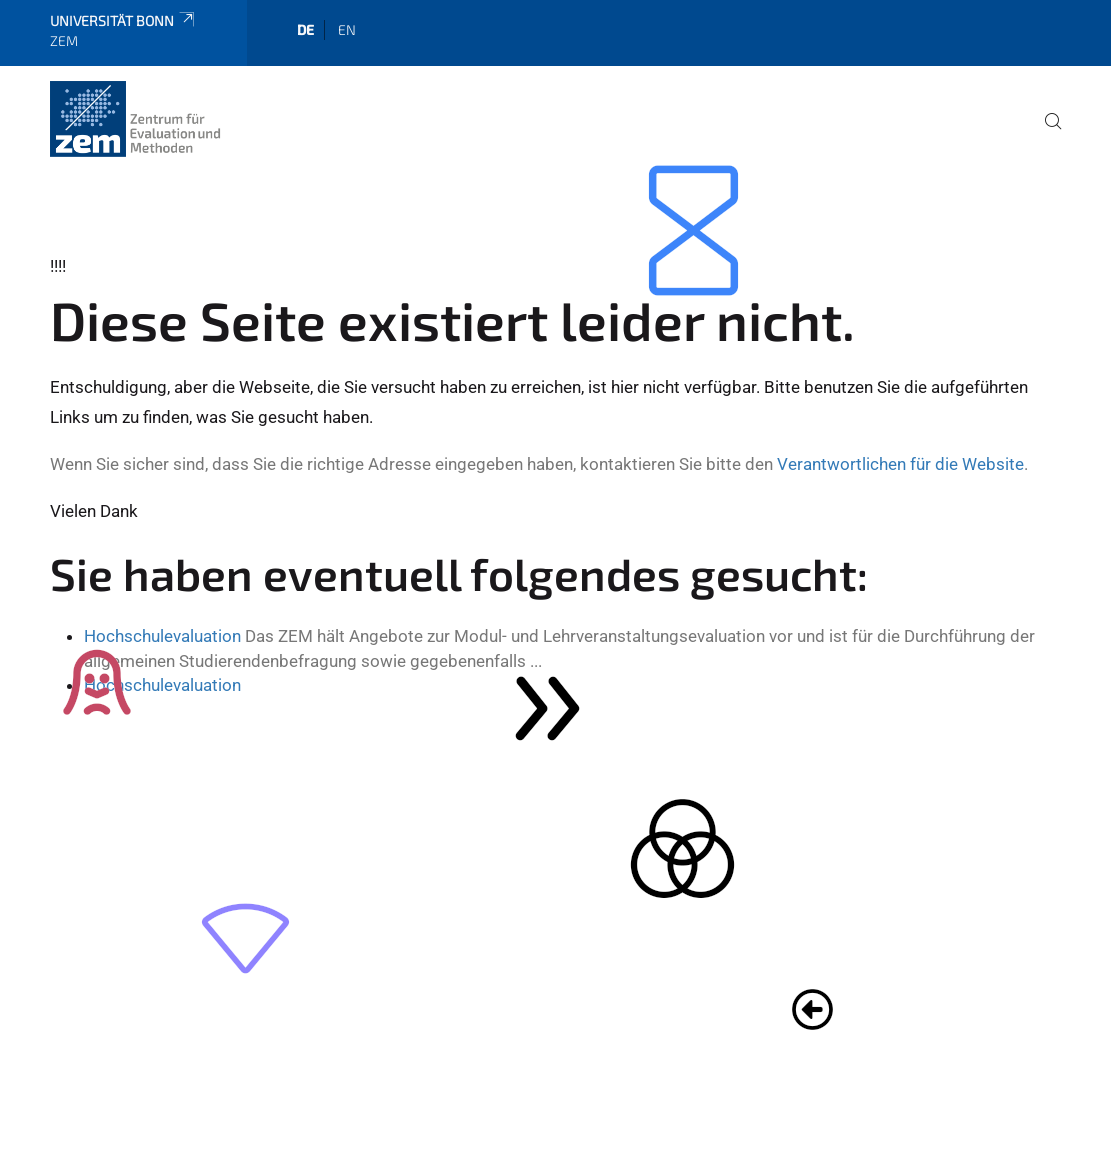 The width and height of the screenshot is (1111, 1160). Describe the element at coordinates (97, 686) in the screenshot. I see `indicates linux operating system compatibility` at that location.